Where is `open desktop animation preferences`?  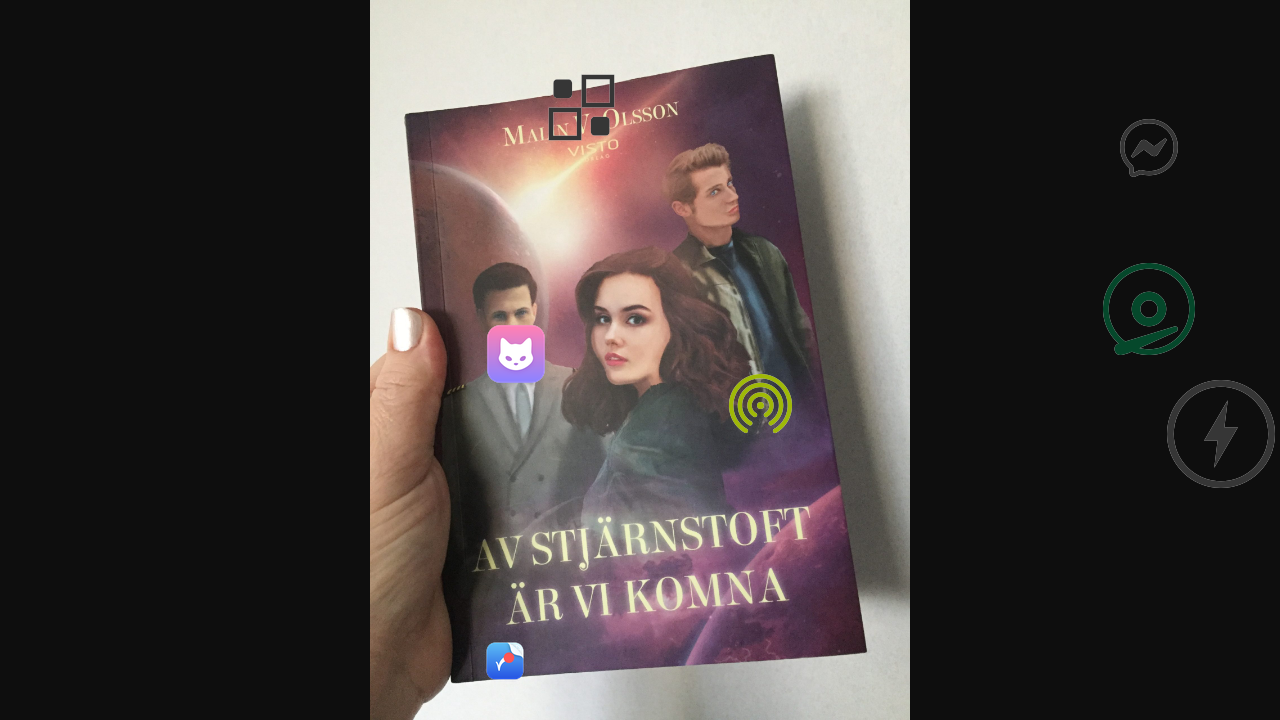 open desktop animation preferences is located at coordinates (505, 661).